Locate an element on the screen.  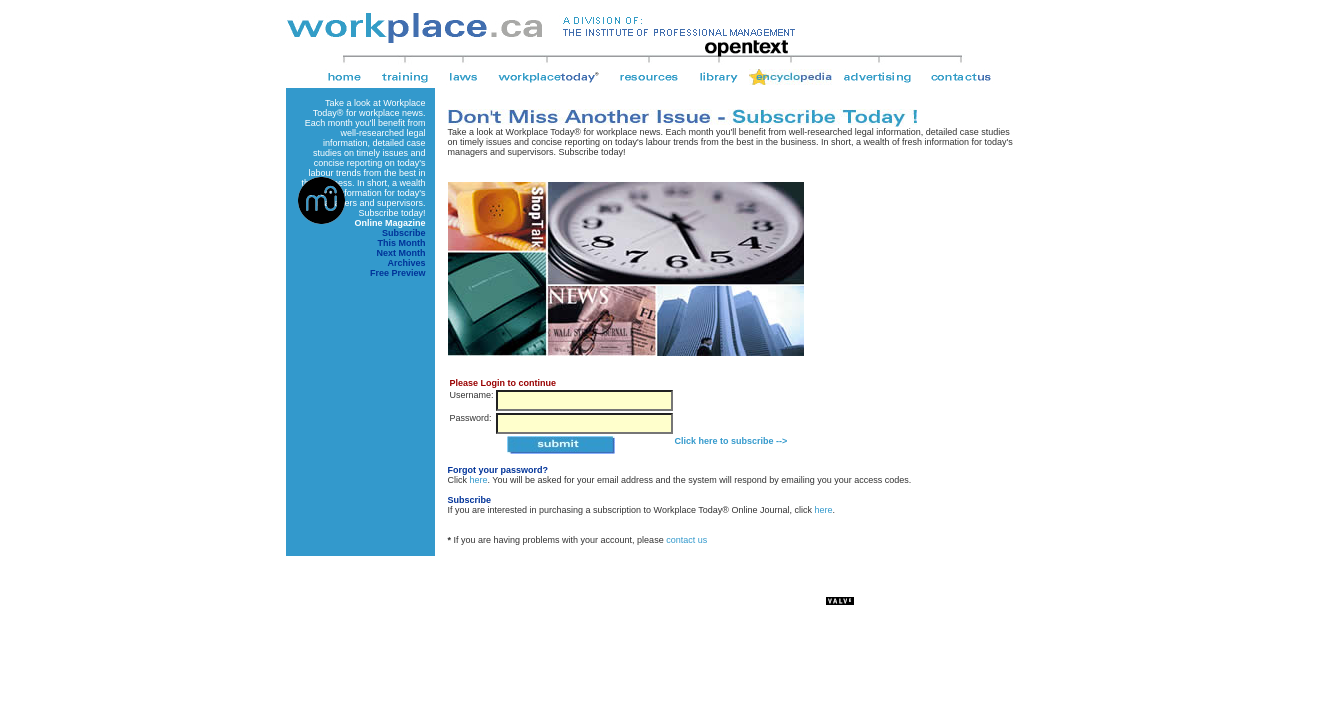
valve corporation logo is located at coordinates (840, 601).